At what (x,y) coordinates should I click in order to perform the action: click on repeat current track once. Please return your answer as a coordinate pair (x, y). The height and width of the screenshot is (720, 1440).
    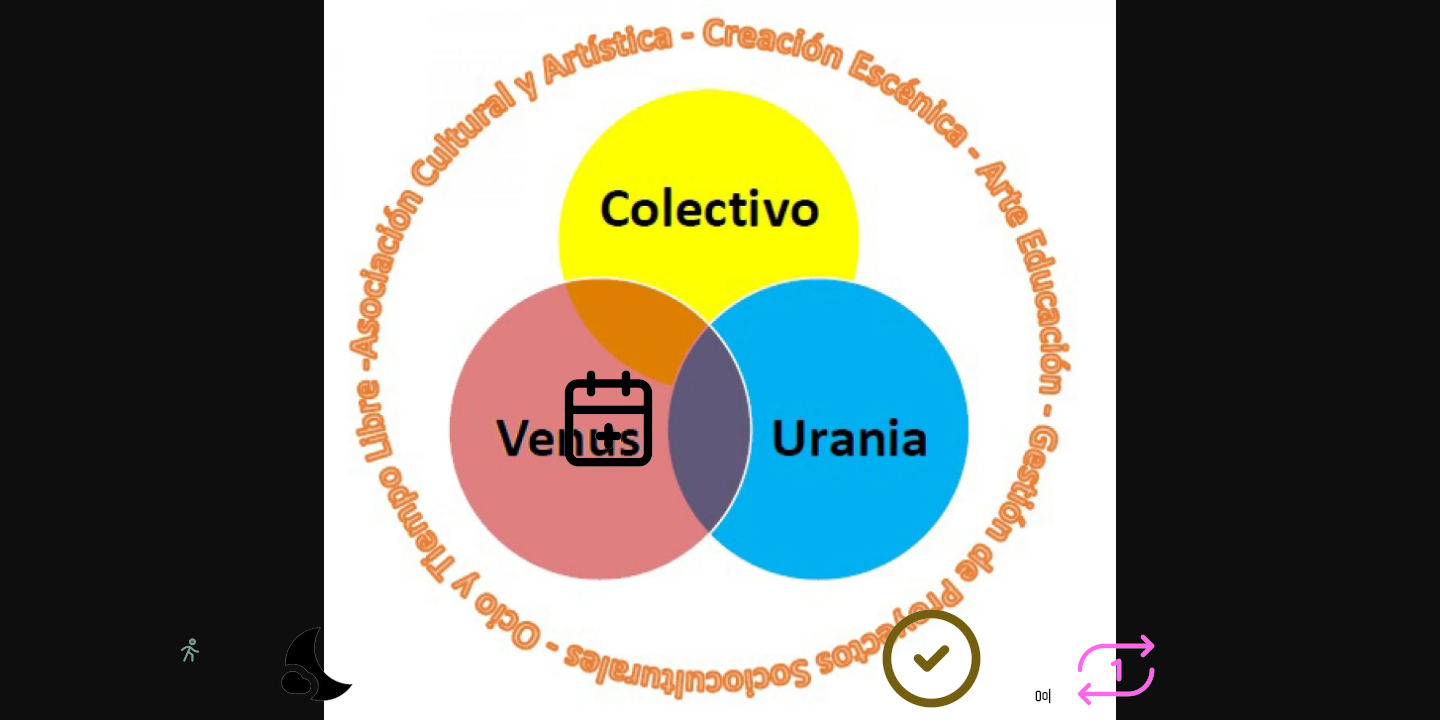
    Looking at the image, I should click on (1116, 670).